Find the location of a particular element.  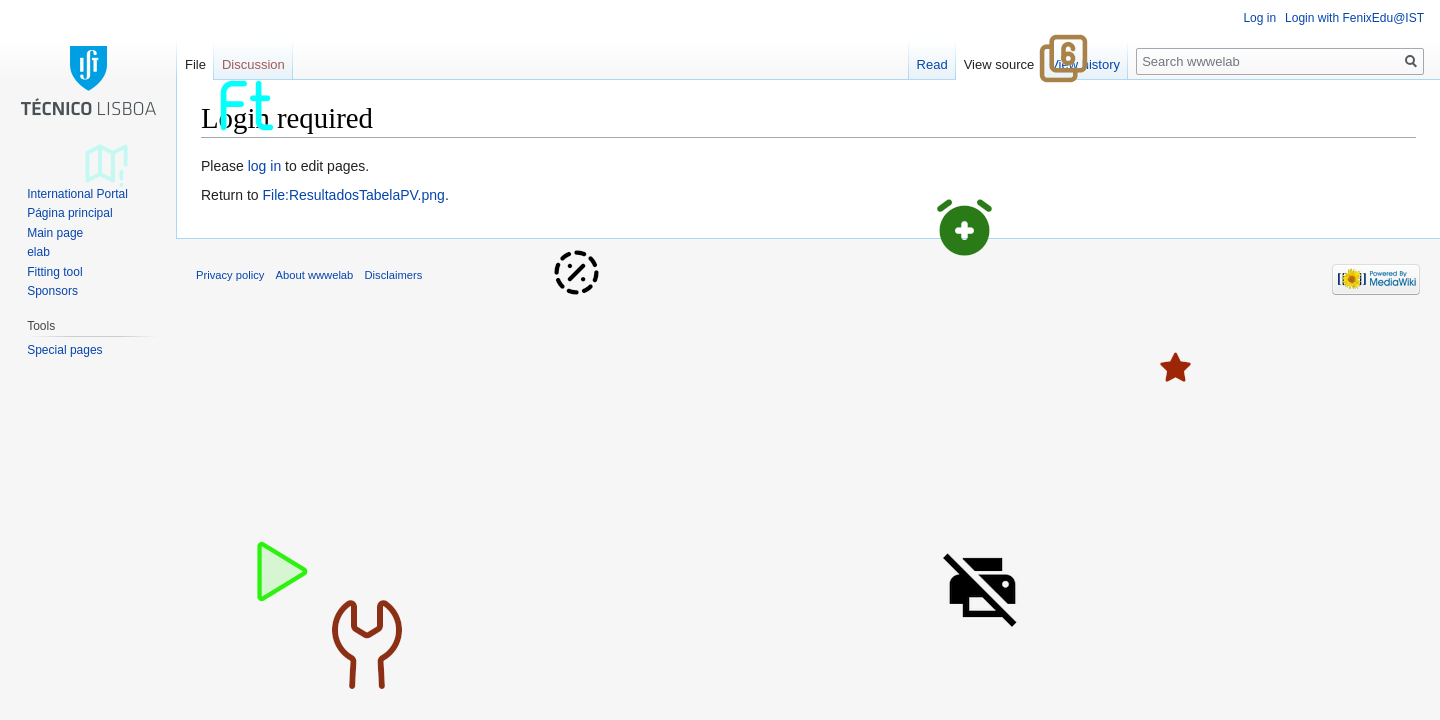

printing is unavailable or disabled is located at coordinates (982, 587).